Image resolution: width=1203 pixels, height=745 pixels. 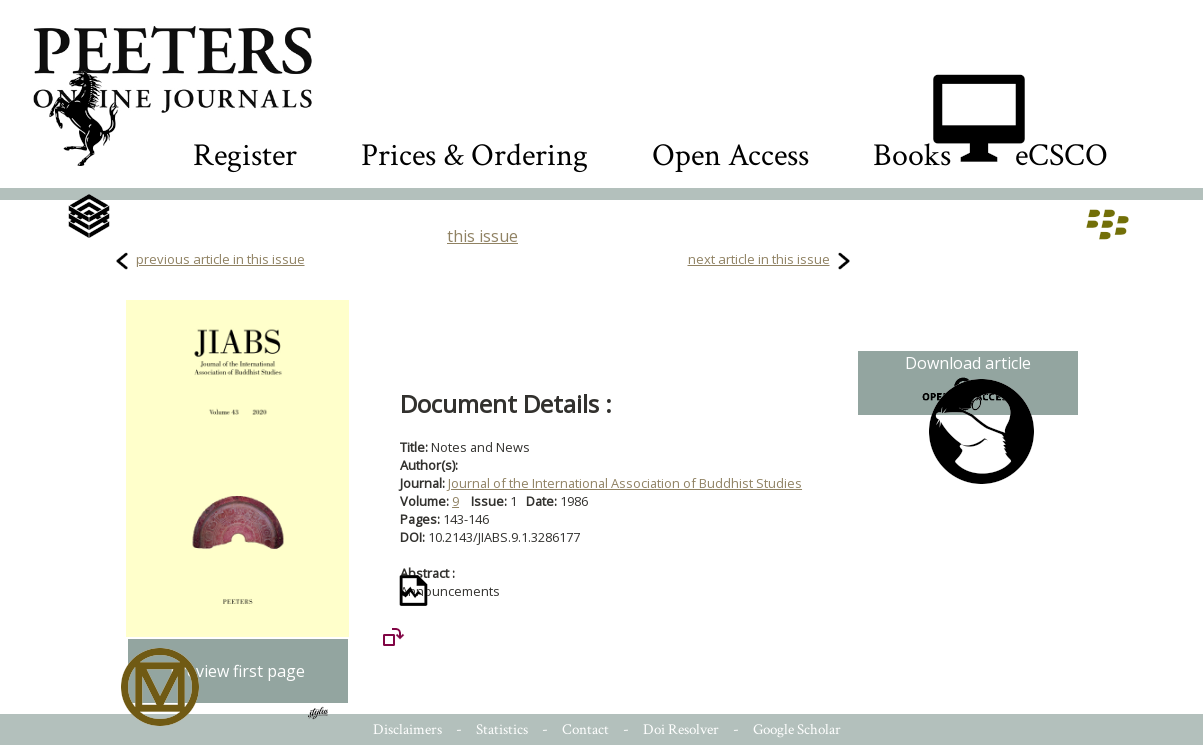 What do you see at coordinates (89, 216) in the screenshot?
I see `ebox brand logo` at bounding box center [89, 216].